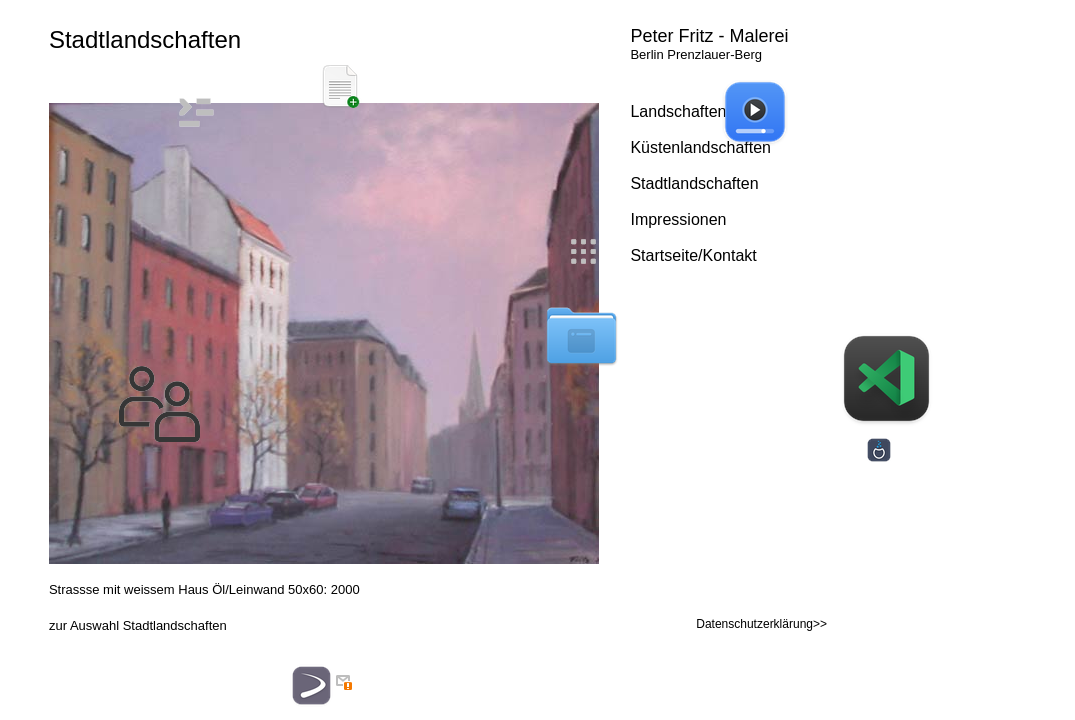  What do you see at coordinates (755, 113) in the screenshot?
I see `open multimedia playback settings` at bounding box center [755, 113].